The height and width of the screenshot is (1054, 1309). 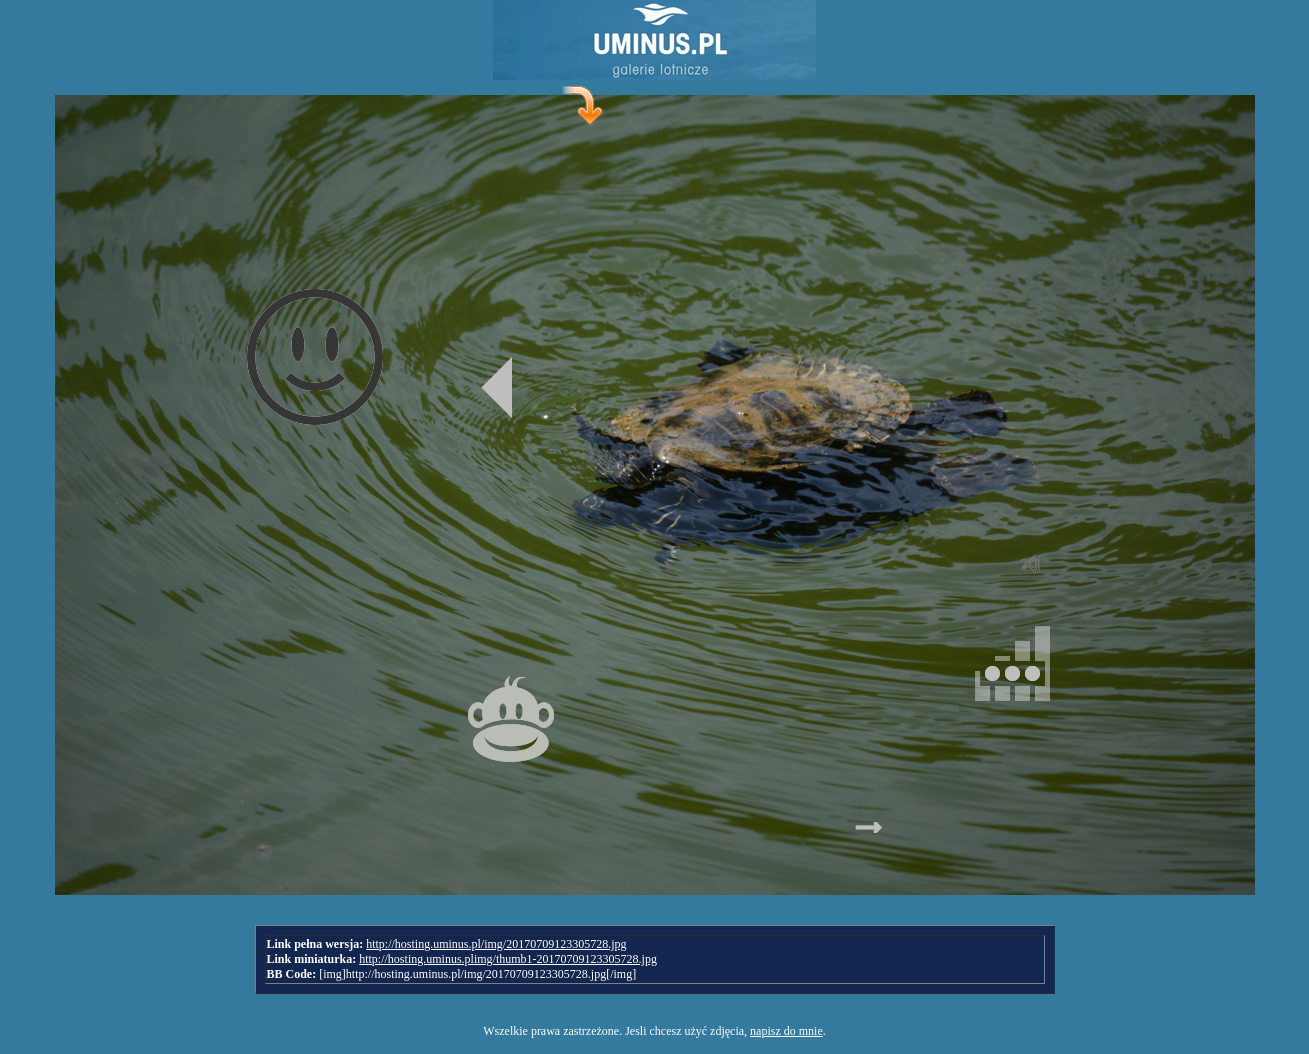 I want to click on navigate to the previous item or screen, so click(x=499, y=387).